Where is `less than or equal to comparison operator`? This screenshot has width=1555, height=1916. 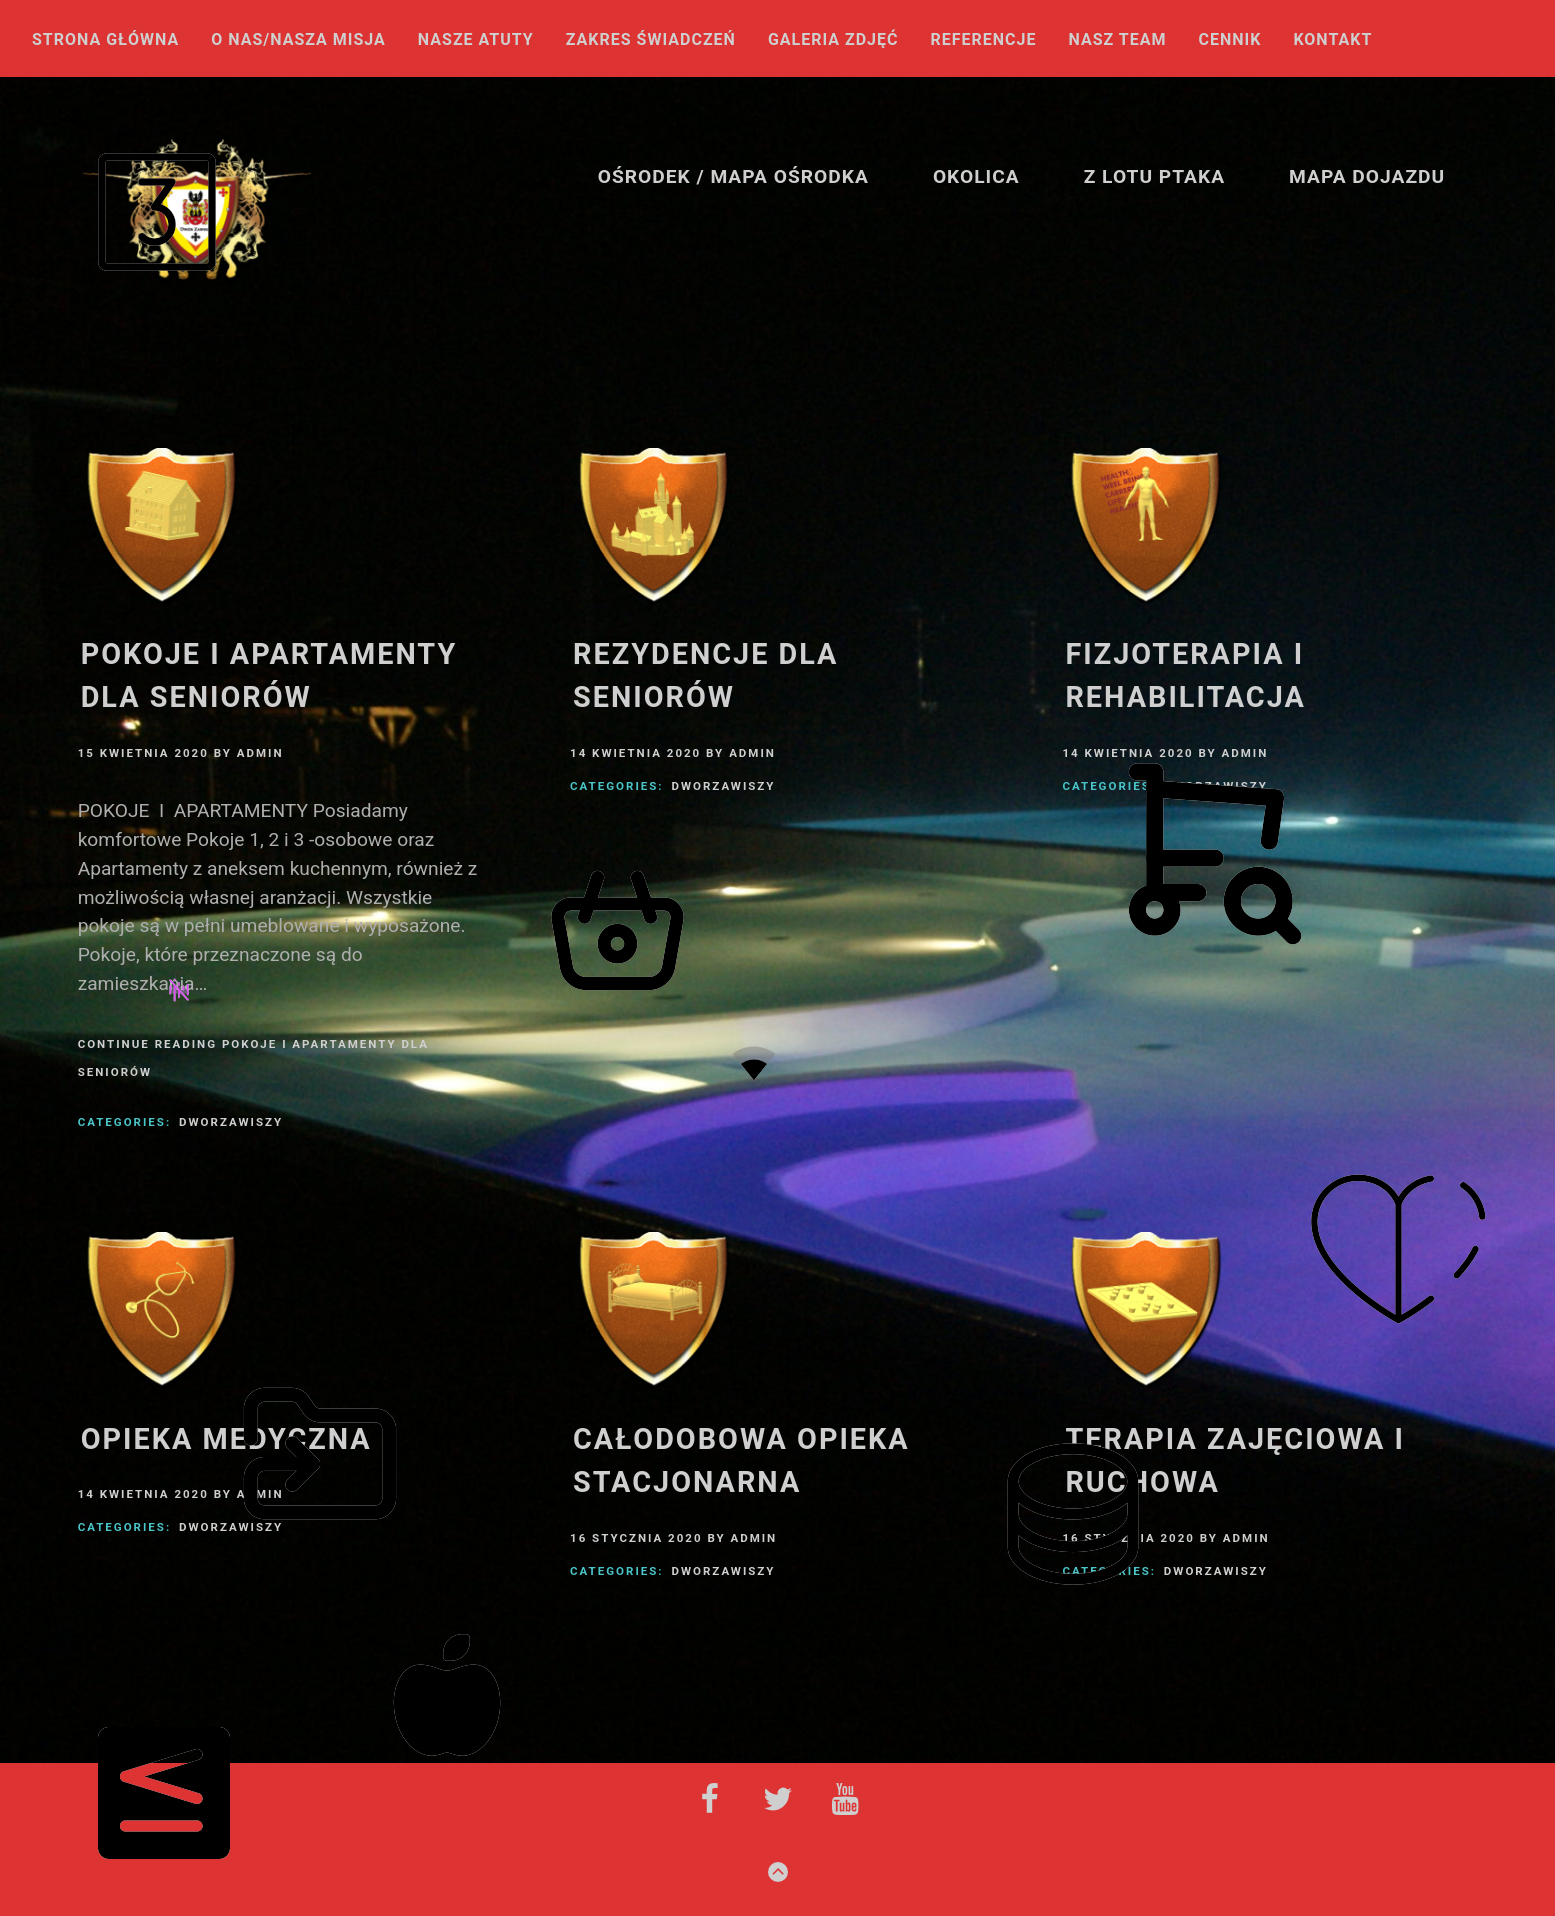 less than or equal to comparison operator is located at coordinates (164, 1793).